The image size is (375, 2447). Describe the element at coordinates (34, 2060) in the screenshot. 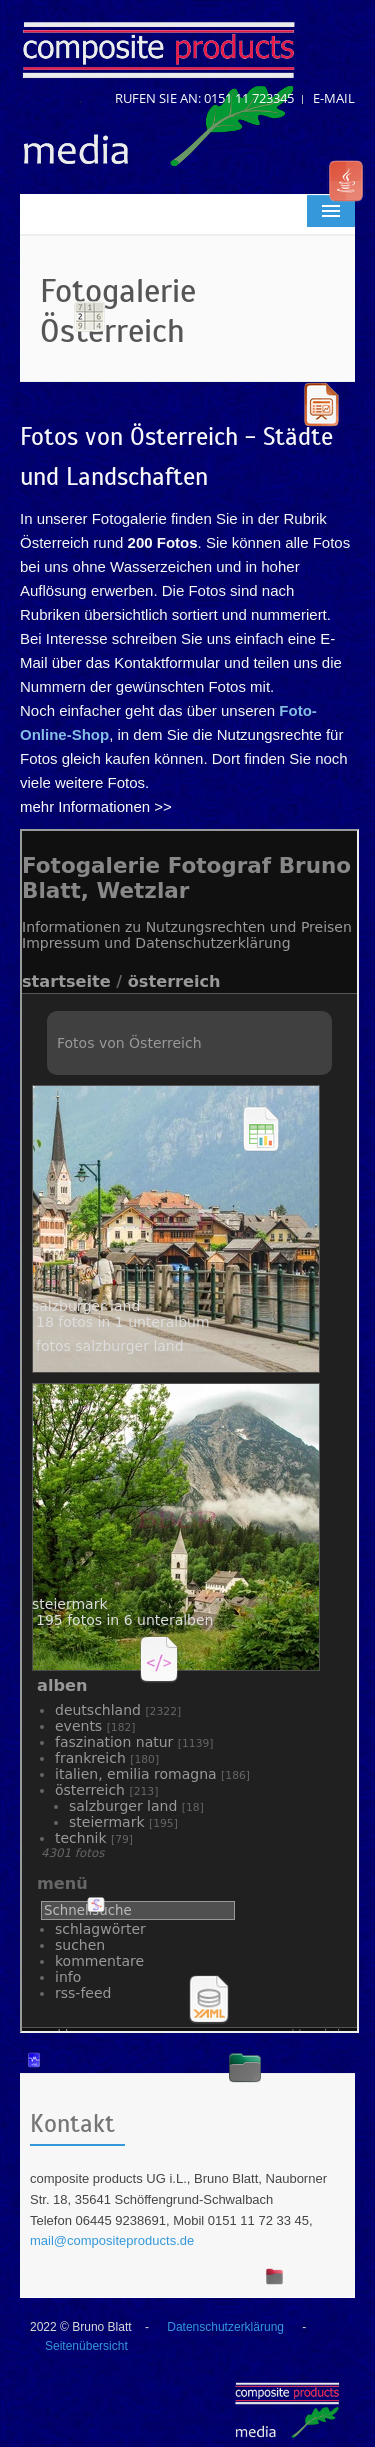

I see `virtualbox virtual hard disk file` at that location.